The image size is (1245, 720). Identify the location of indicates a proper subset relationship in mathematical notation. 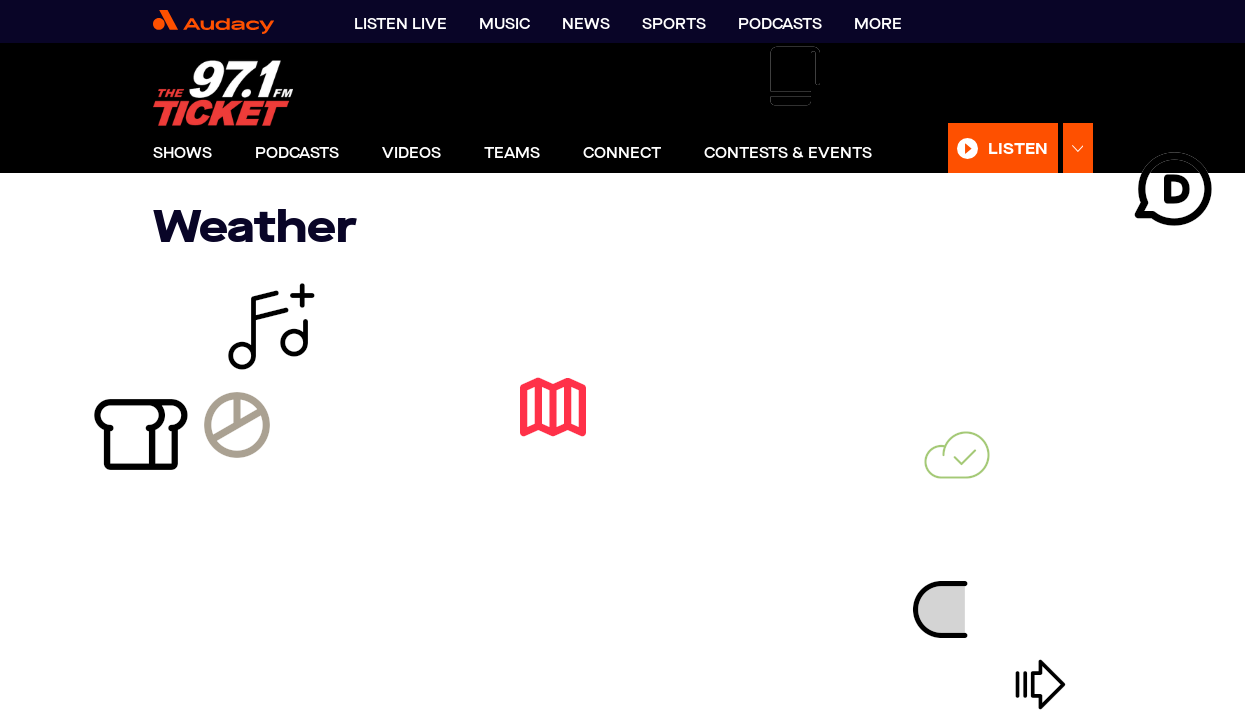
(941, 609).